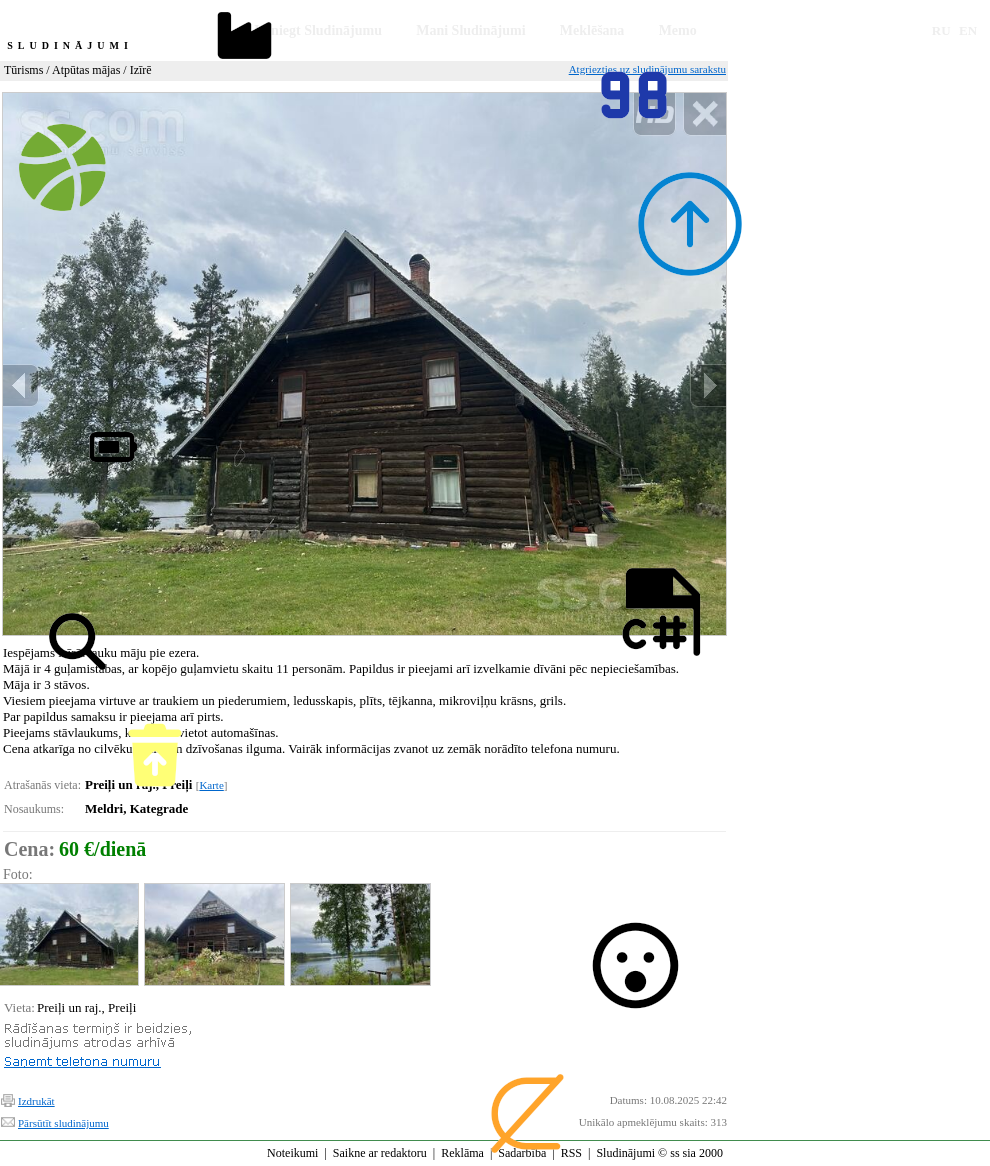 This screenshot has width=990, height=1166. What do you see at coordinates (62, 167) in the screenshot?
I see `visit dribbble profile or portfolio` at bounding box center [62, 167].